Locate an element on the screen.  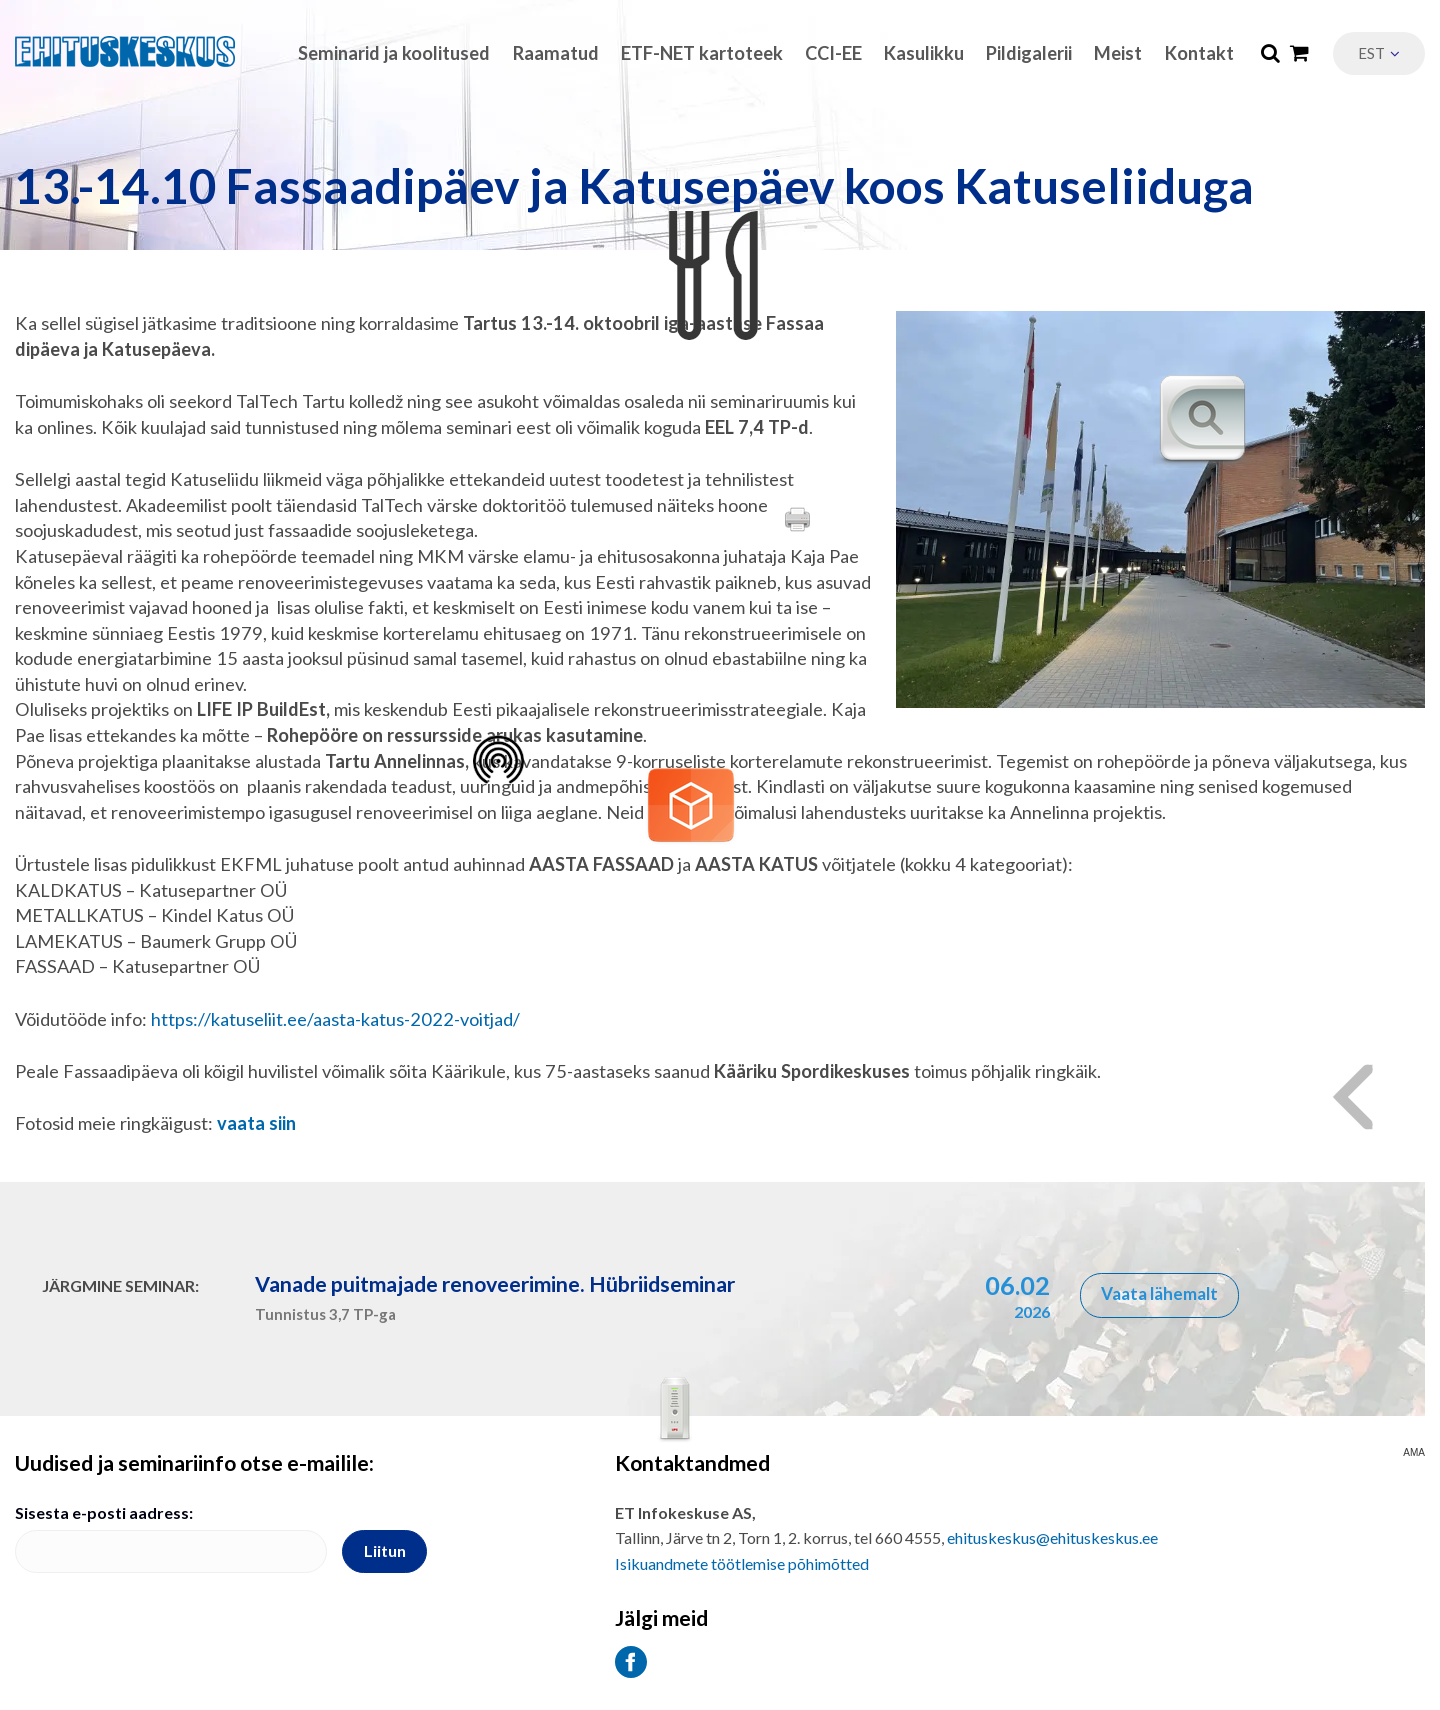
print the current document is located at coordinates (797, 519).